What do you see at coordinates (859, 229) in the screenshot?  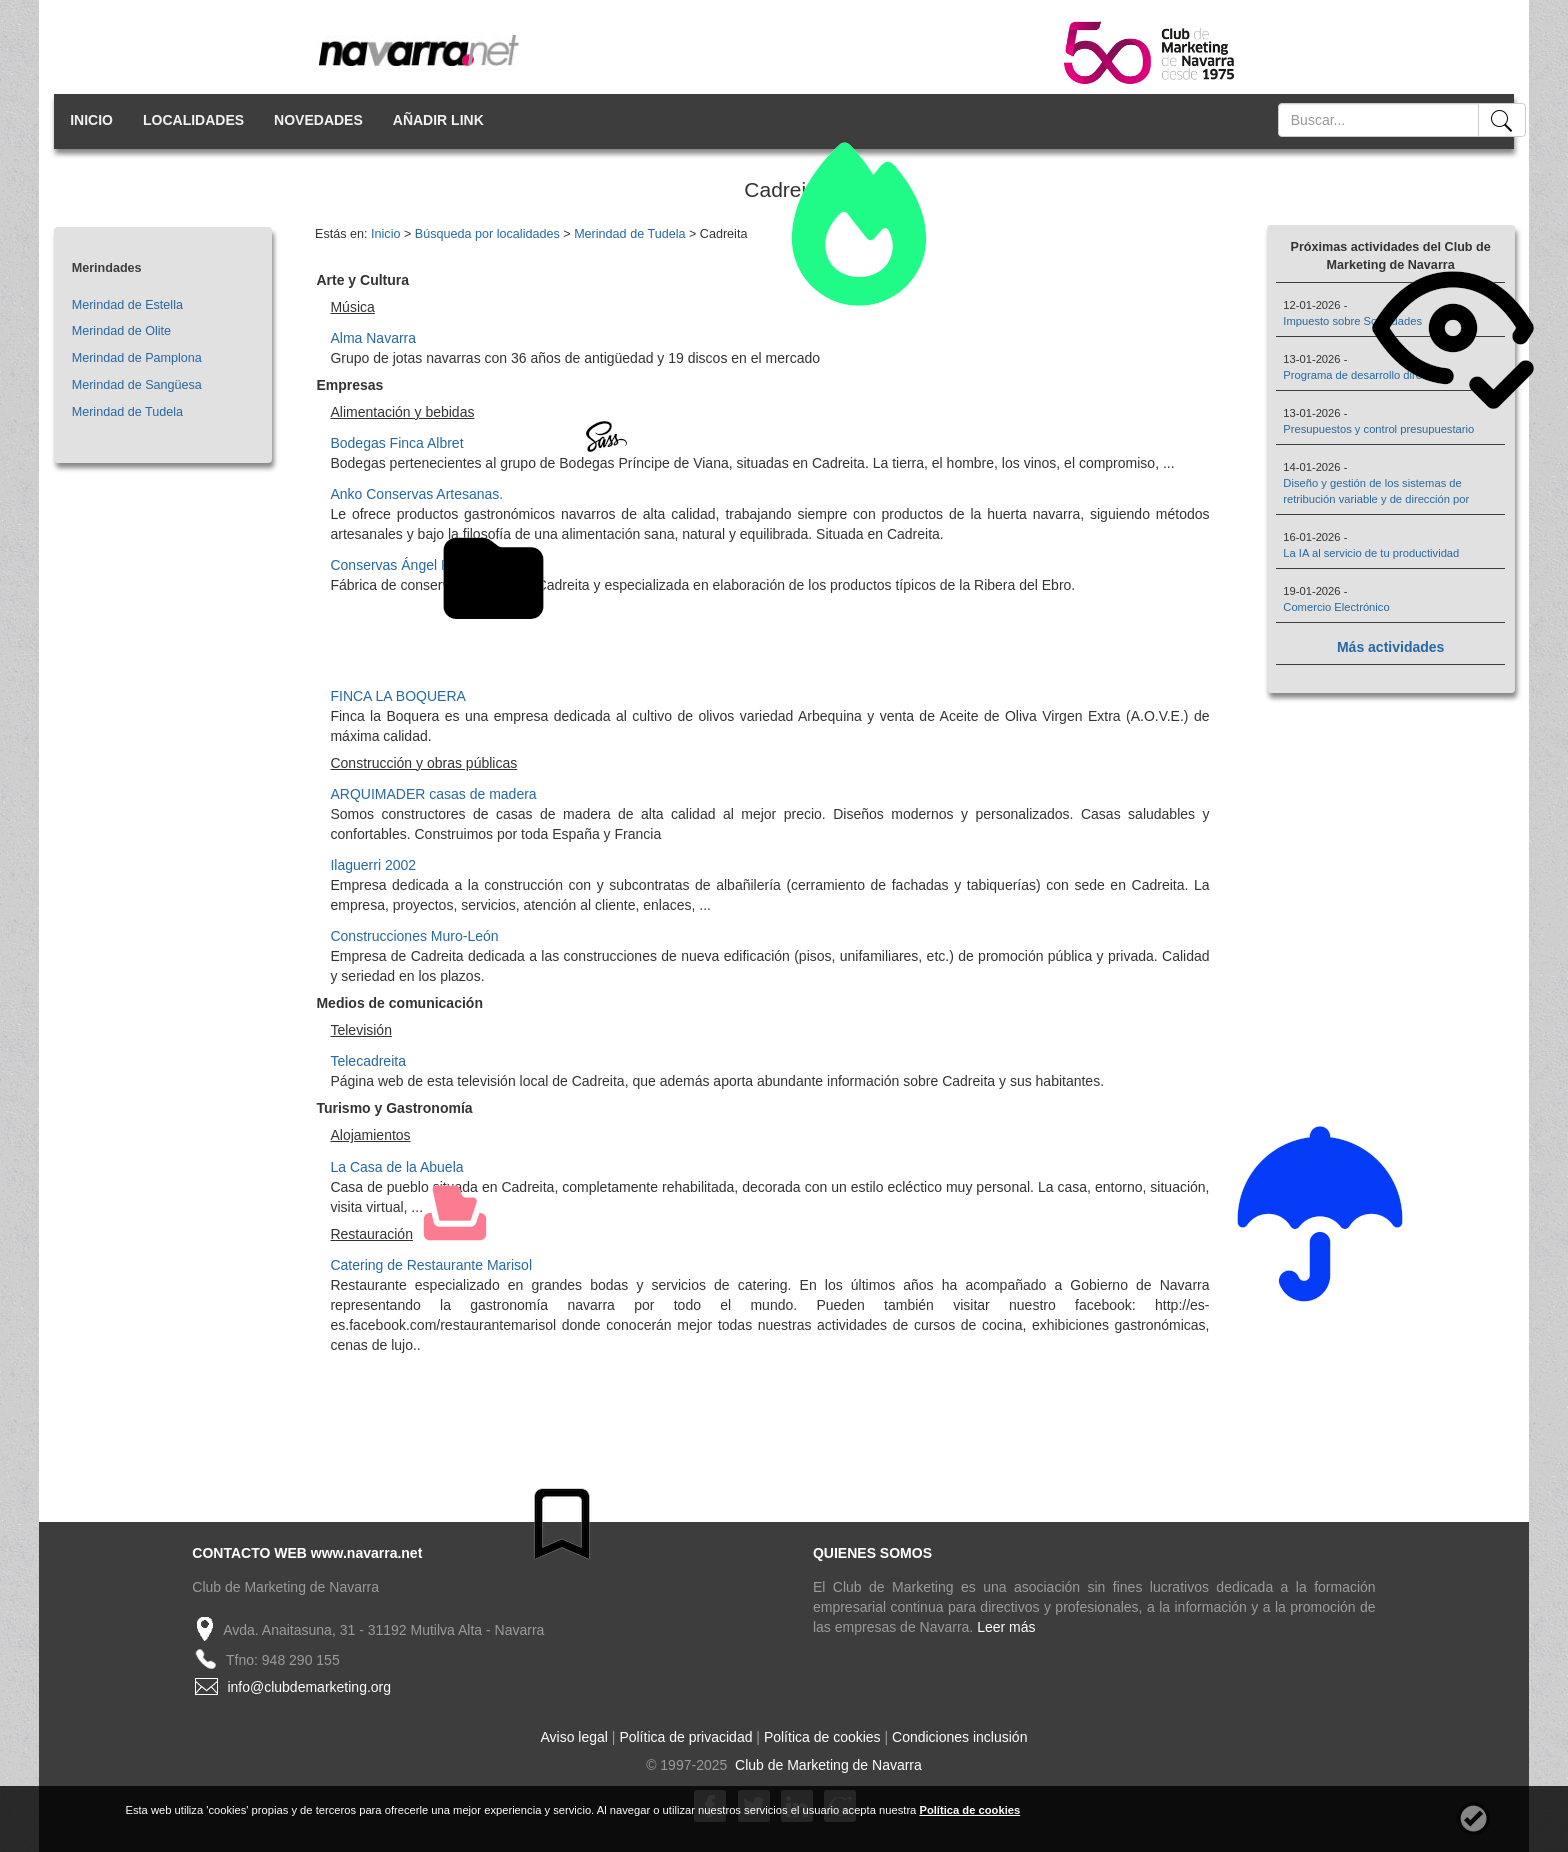 I see `indicates trending or popular content` at bounding box center [859, 229].